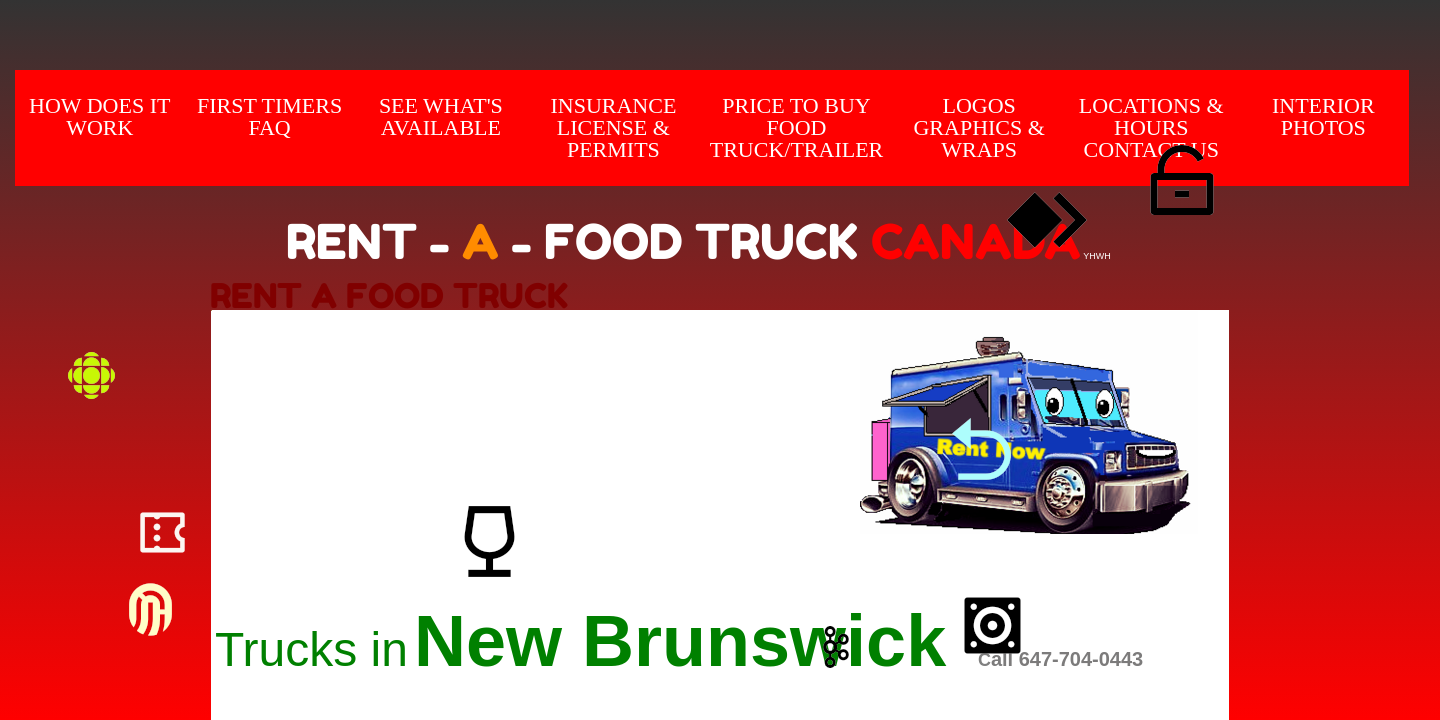 Image resolution: width=1440 pixels, height=720 pixels. What do you see at coordinates (983, 452) in the screenshot?
I see `go back to the previous screen` at bounding box center [983, 452].